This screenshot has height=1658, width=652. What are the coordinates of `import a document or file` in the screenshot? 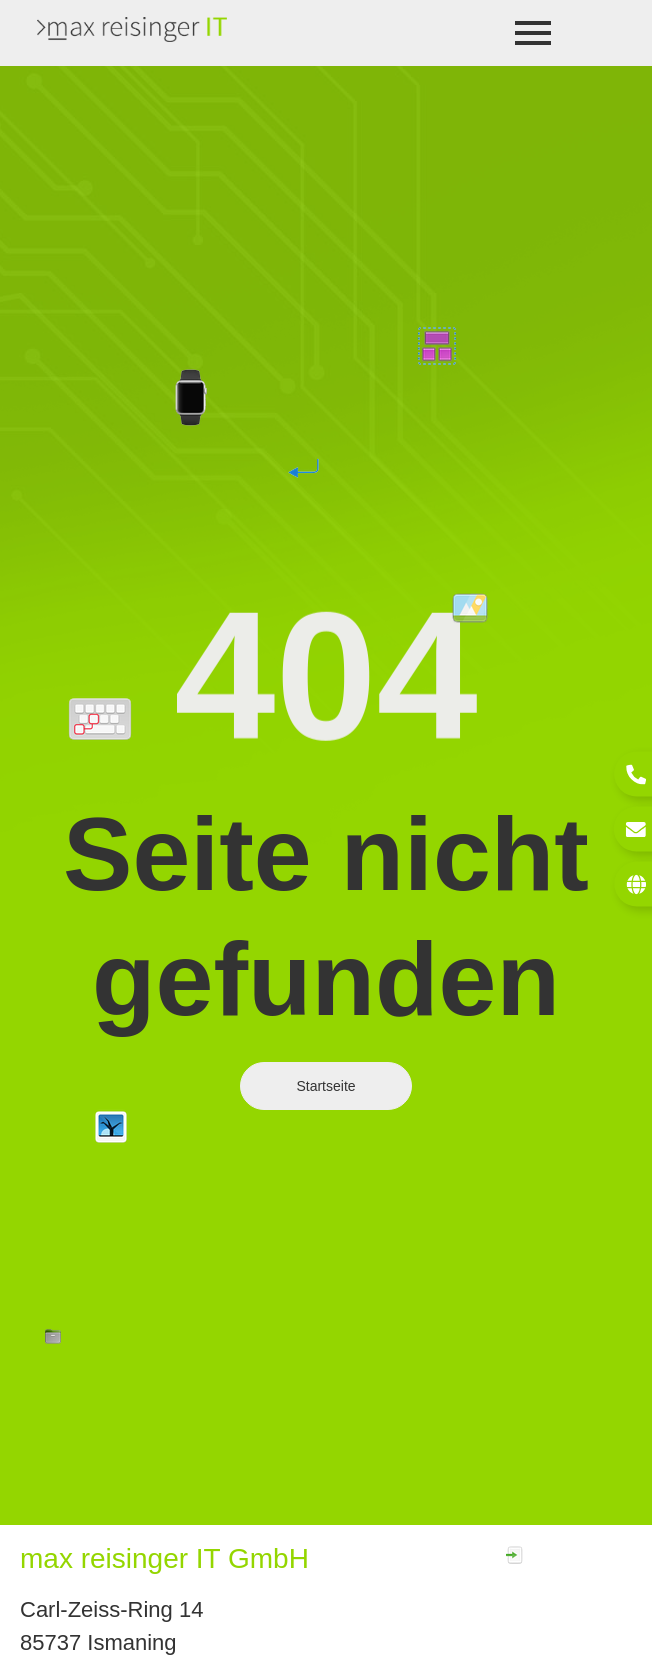 It's located at (515, 1555).